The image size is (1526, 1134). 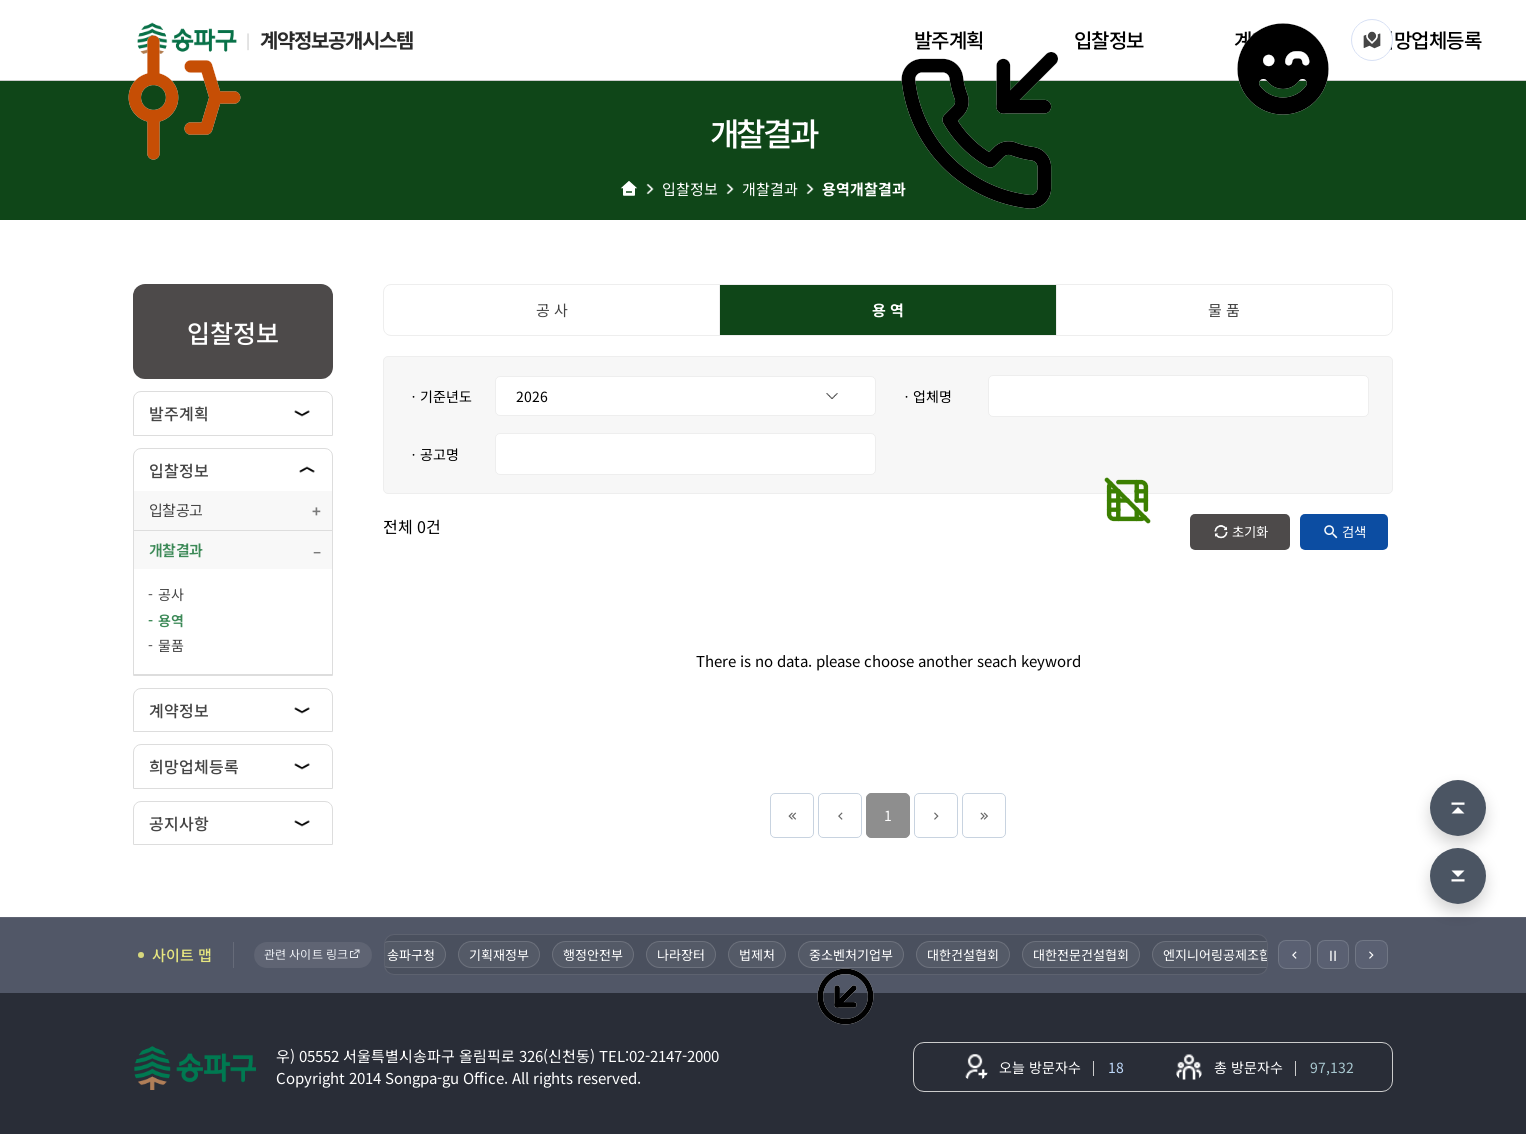 What do you see at coordinates (845, 996) in the screenshot?
I see `navigate to previous content or go back` at bounding box center [845, 996].